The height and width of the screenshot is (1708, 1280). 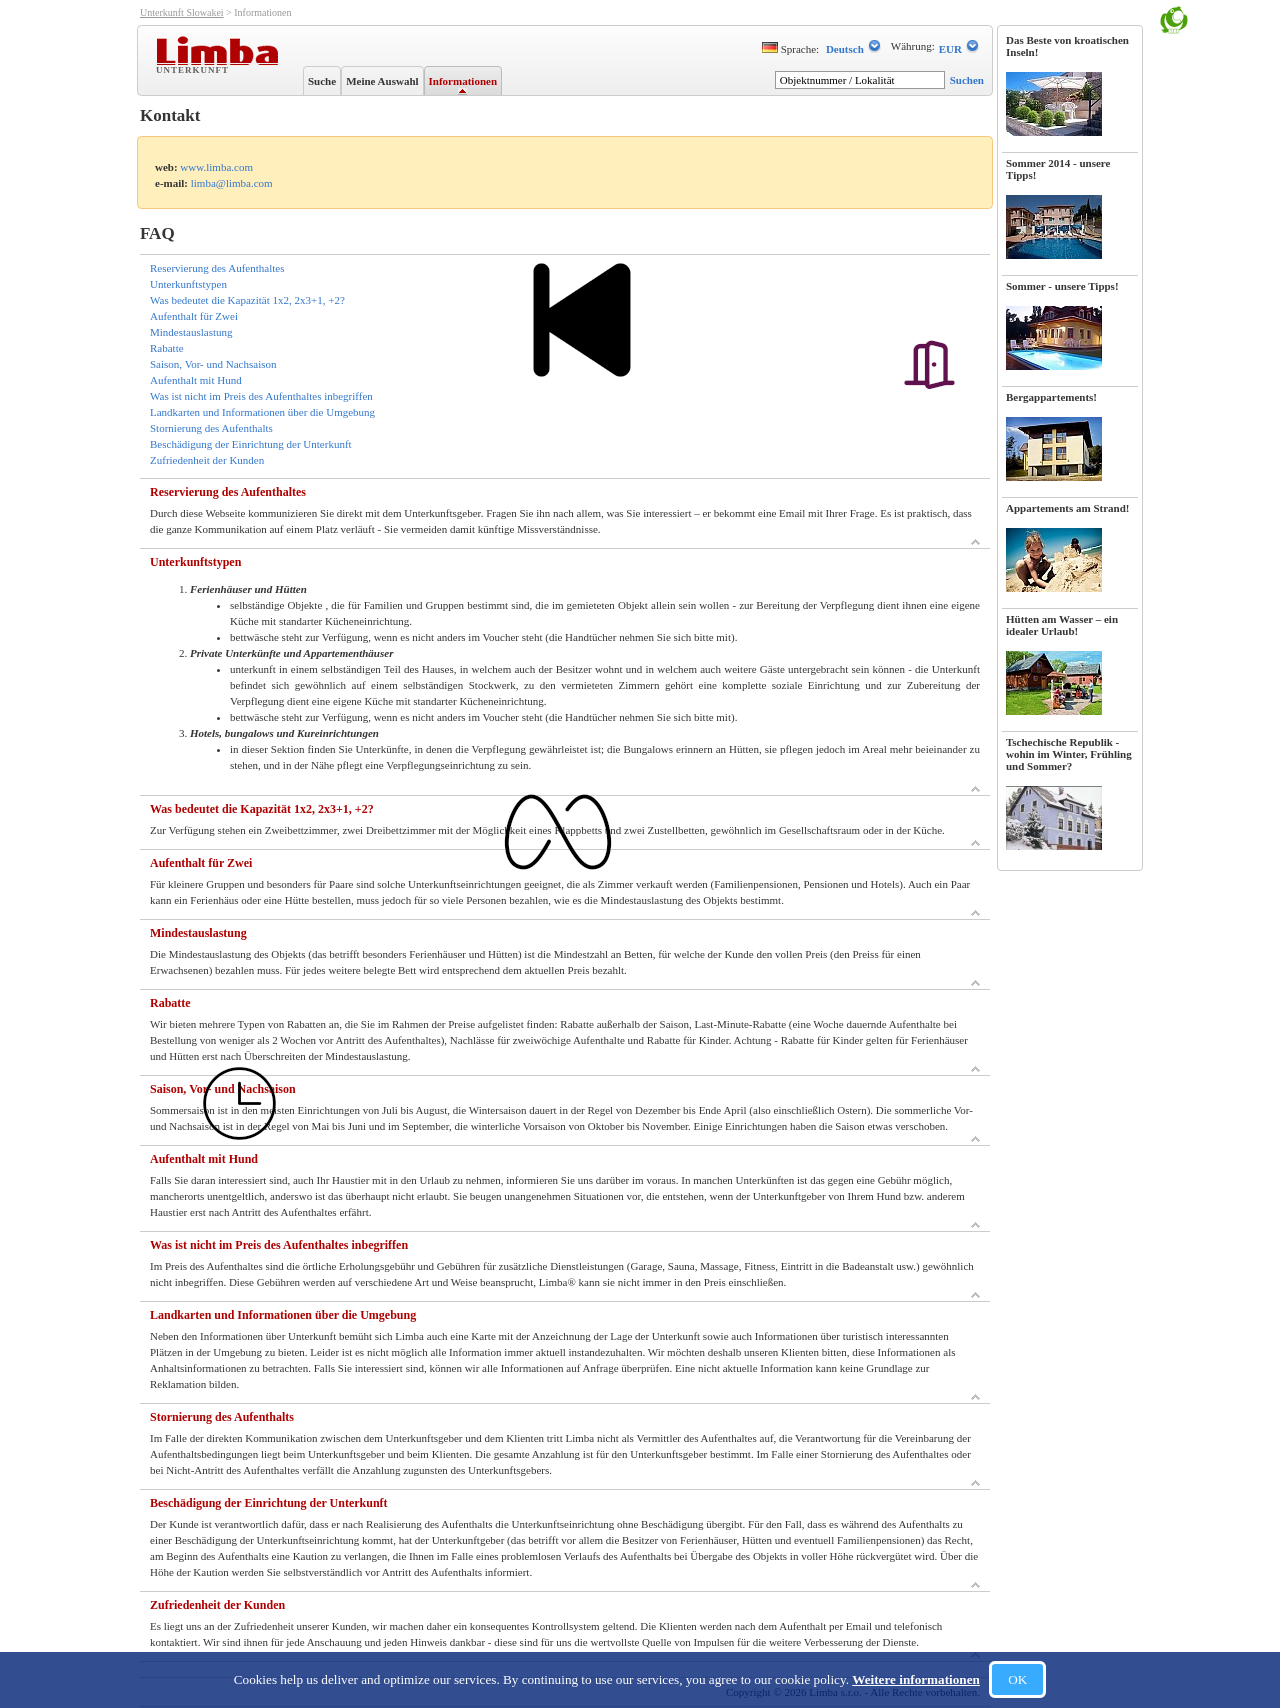 I want to click on themeisle brand logo, so click(x=1174, y=20).